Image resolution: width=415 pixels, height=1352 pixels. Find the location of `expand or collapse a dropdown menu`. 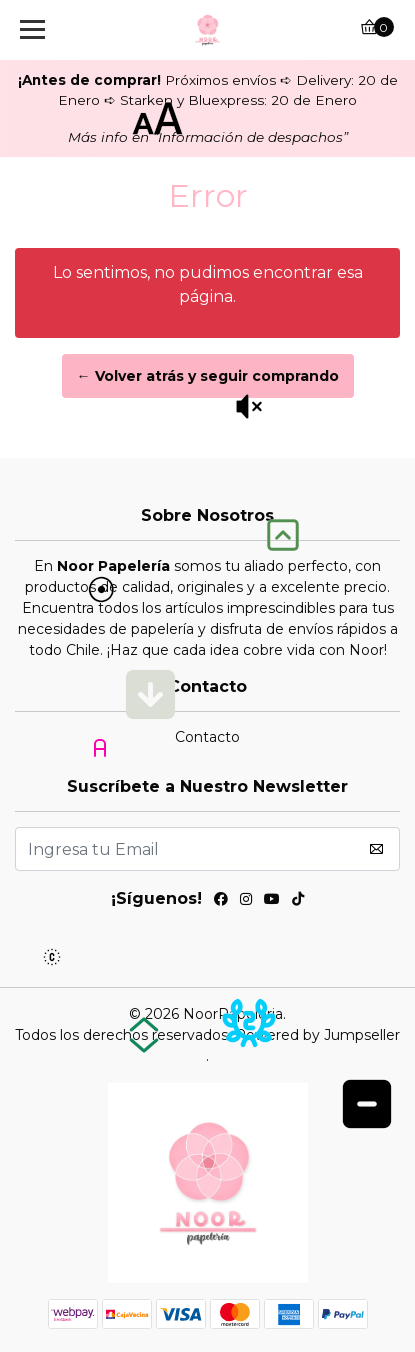

expand or collapse a dropdown menu is located at coordinates (144, 1035).